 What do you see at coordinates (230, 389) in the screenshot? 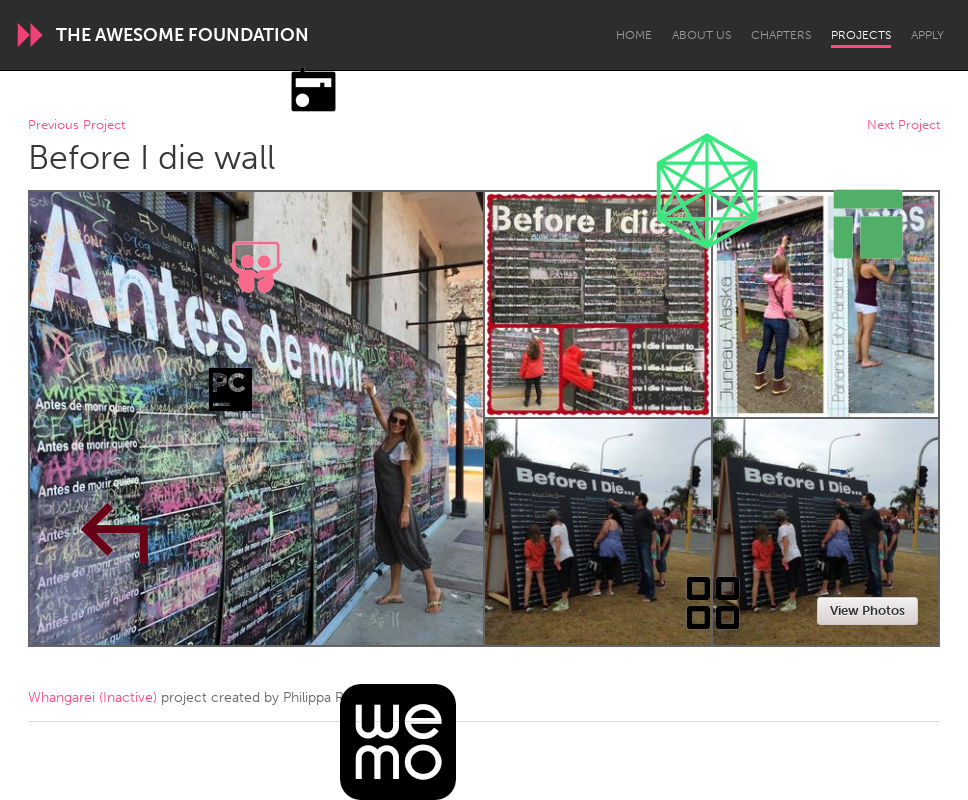
I see `open PyCharm IDE` at bounding box center [230, 389].